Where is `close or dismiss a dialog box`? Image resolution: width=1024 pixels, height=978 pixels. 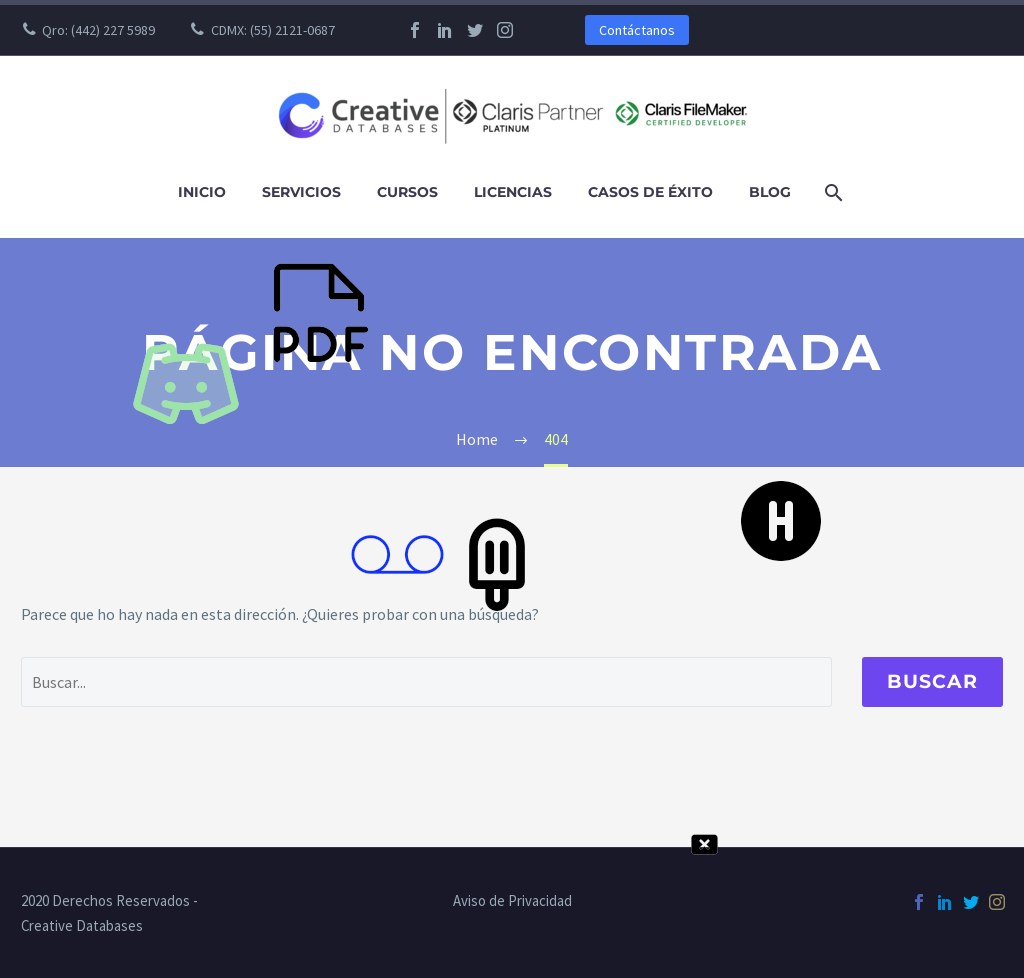 close or dismiss a dialog box is located at coordinates (704, 844).